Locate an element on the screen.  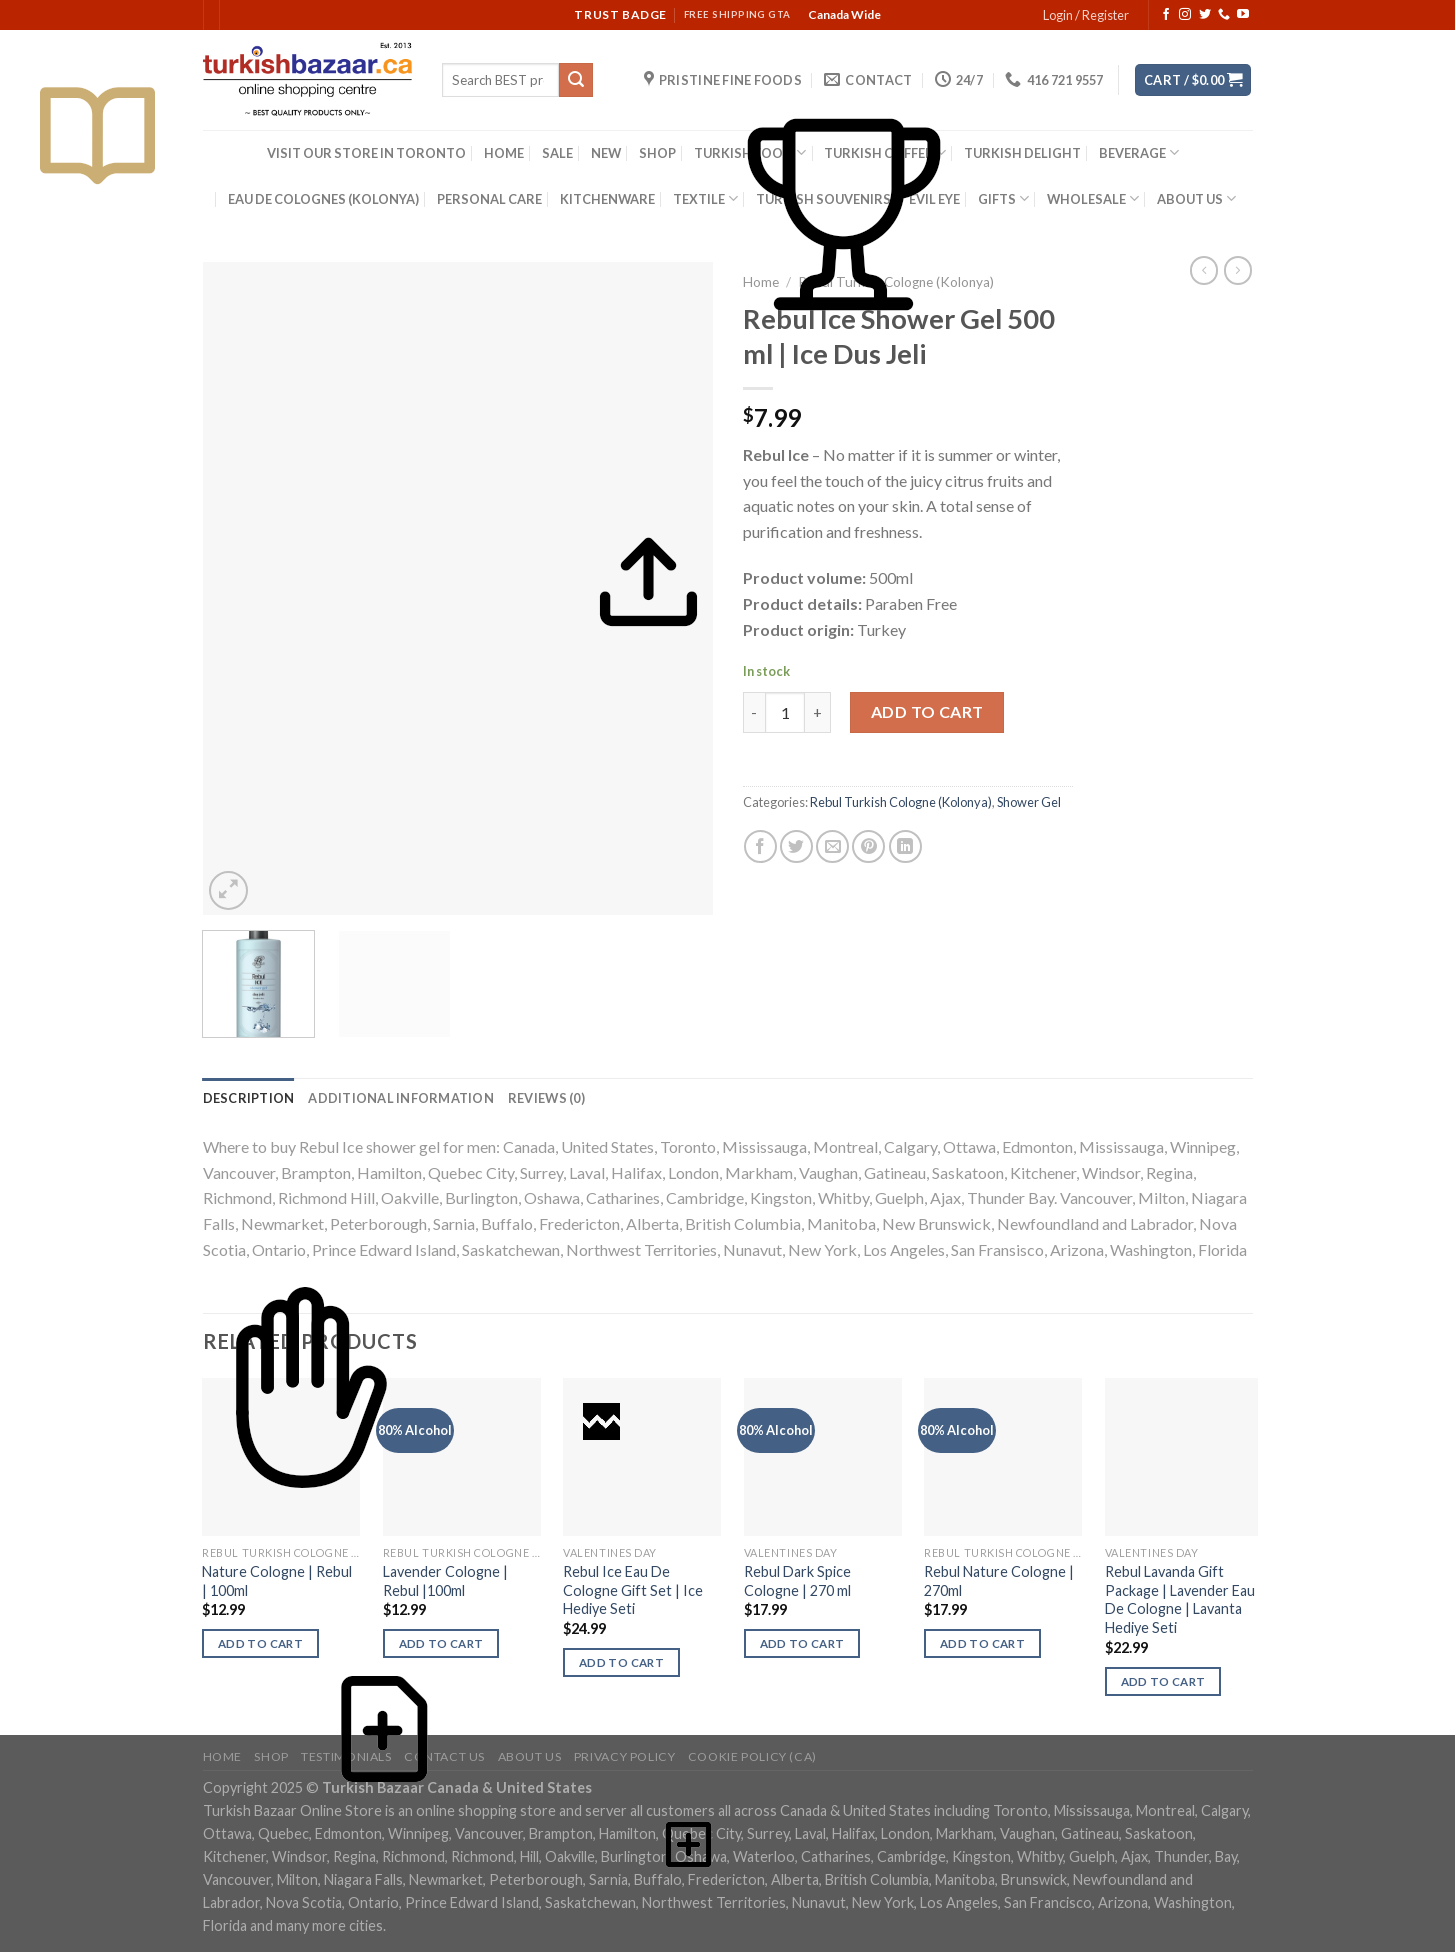
access documentation or readme is located at coordinates (97, 137).